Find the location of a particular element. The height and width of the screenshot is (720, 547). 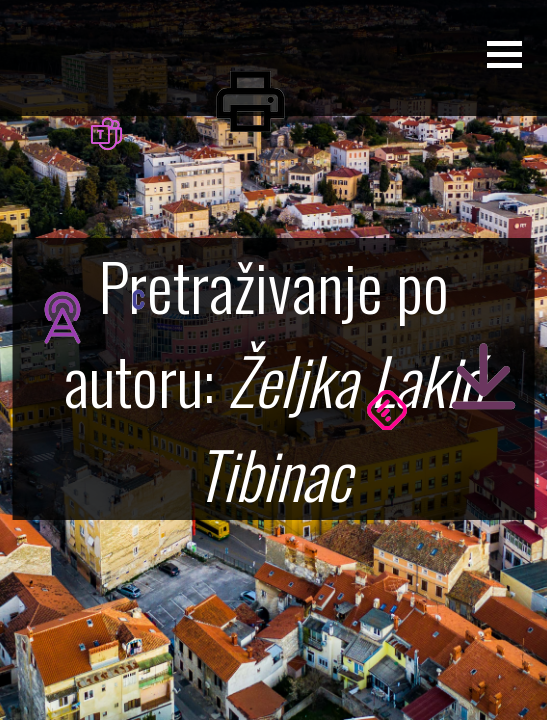

open feedly app is located at coordinates (387, 410).